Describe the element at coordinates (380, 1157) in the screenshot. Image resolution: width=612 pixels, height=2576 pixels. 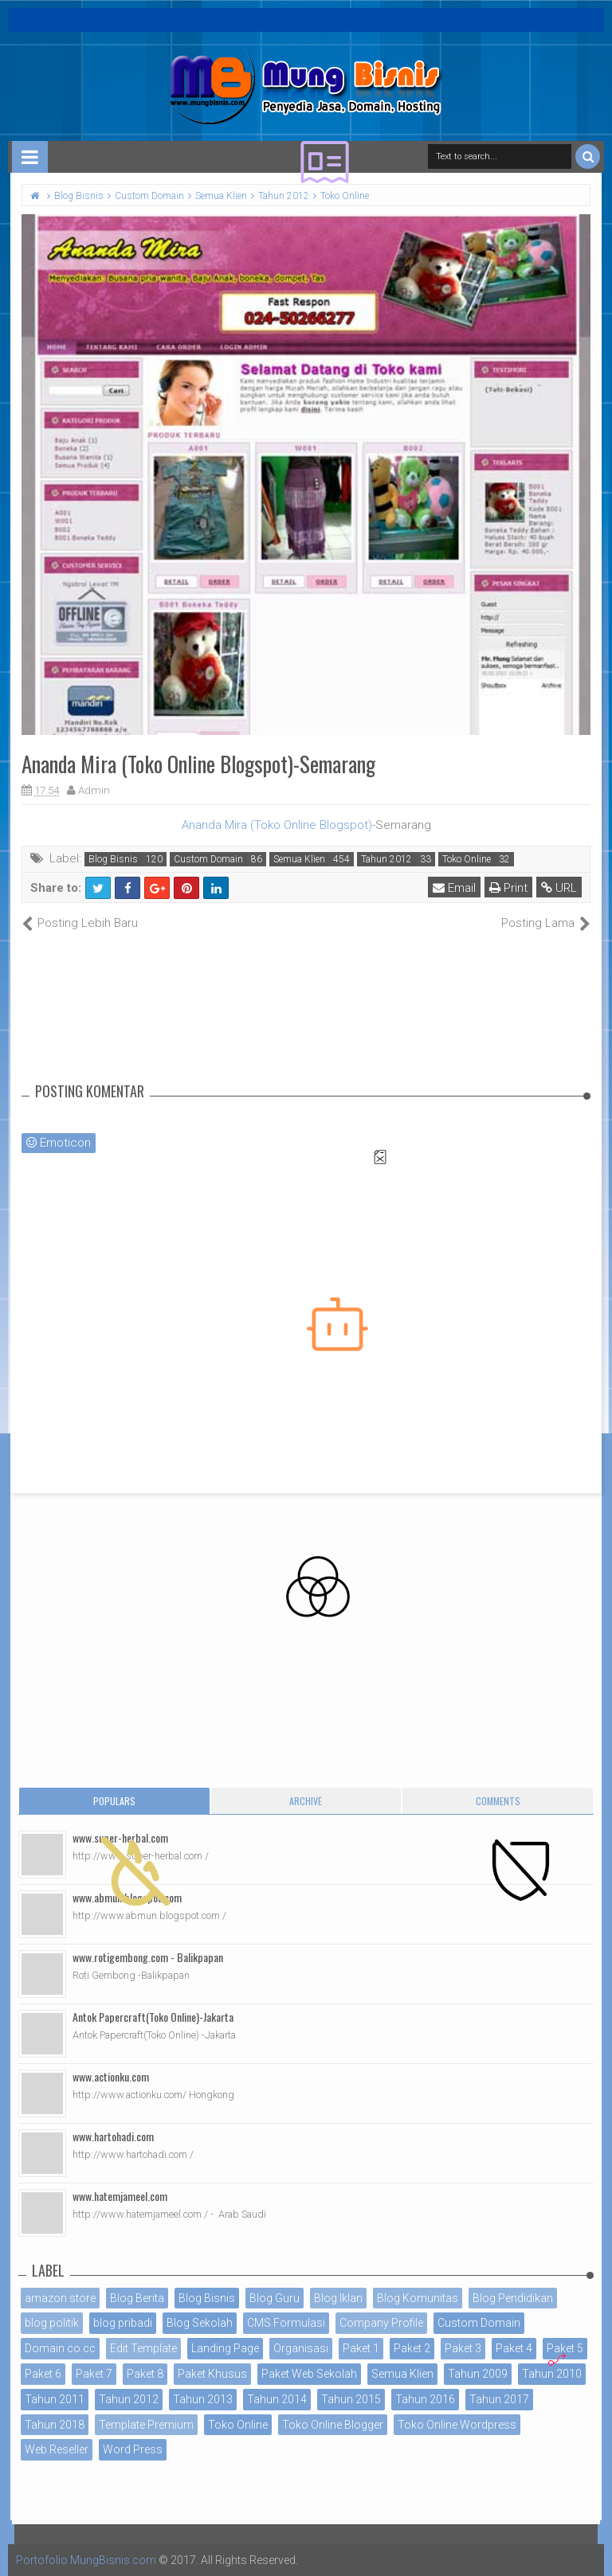
I see `fuel or gas station indicator` at that location.